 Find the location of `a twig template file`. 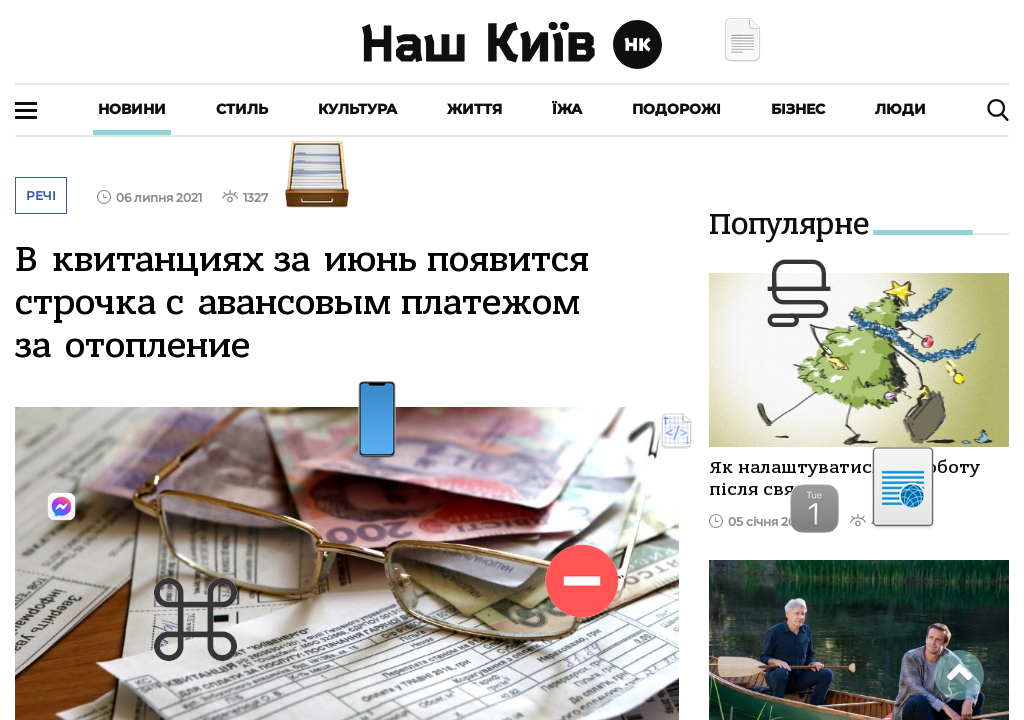

a twig template file is located at coordinates (676, 430).